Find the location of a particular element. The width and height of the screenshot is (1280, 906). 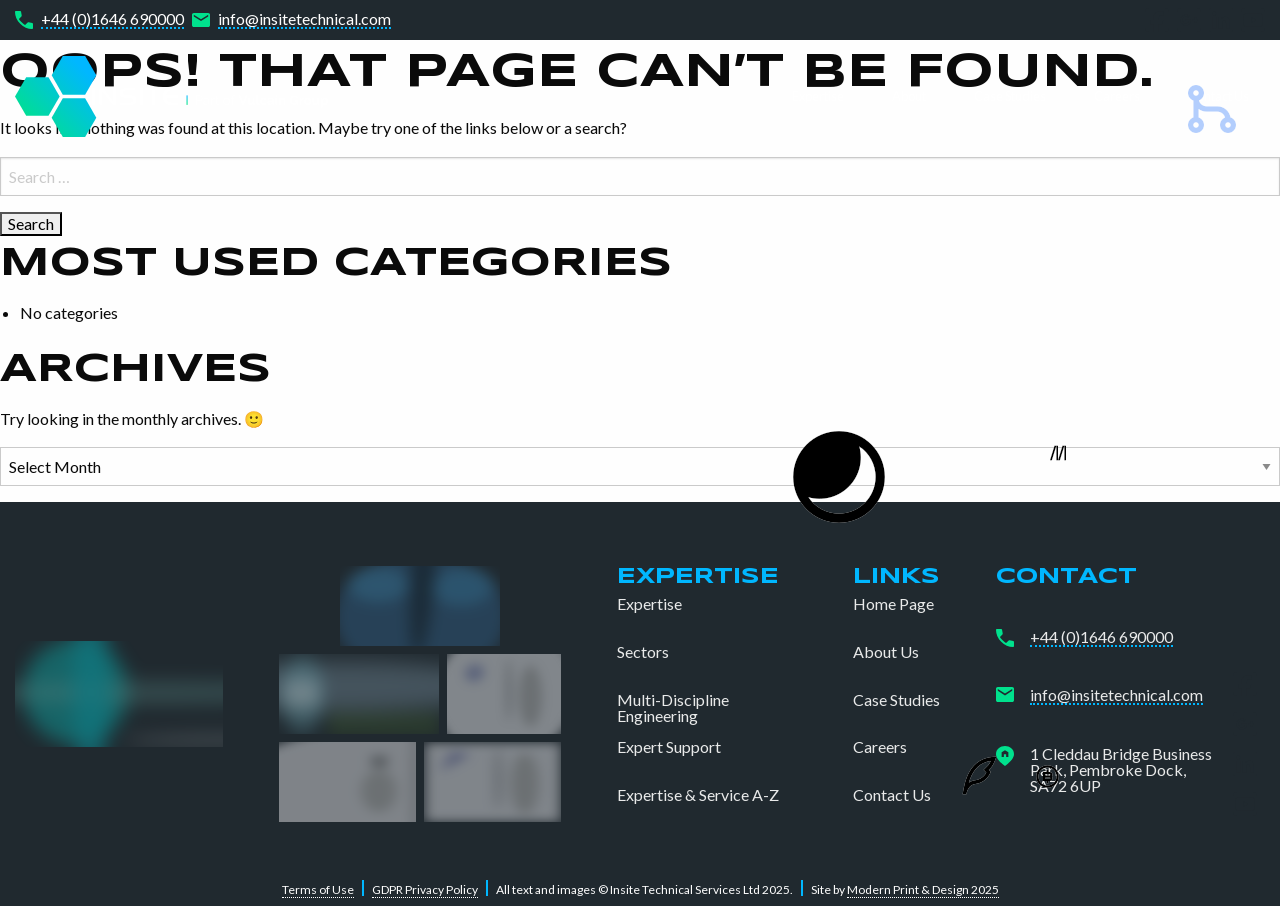

compose or write a new document is located at coordinates (979, 775).